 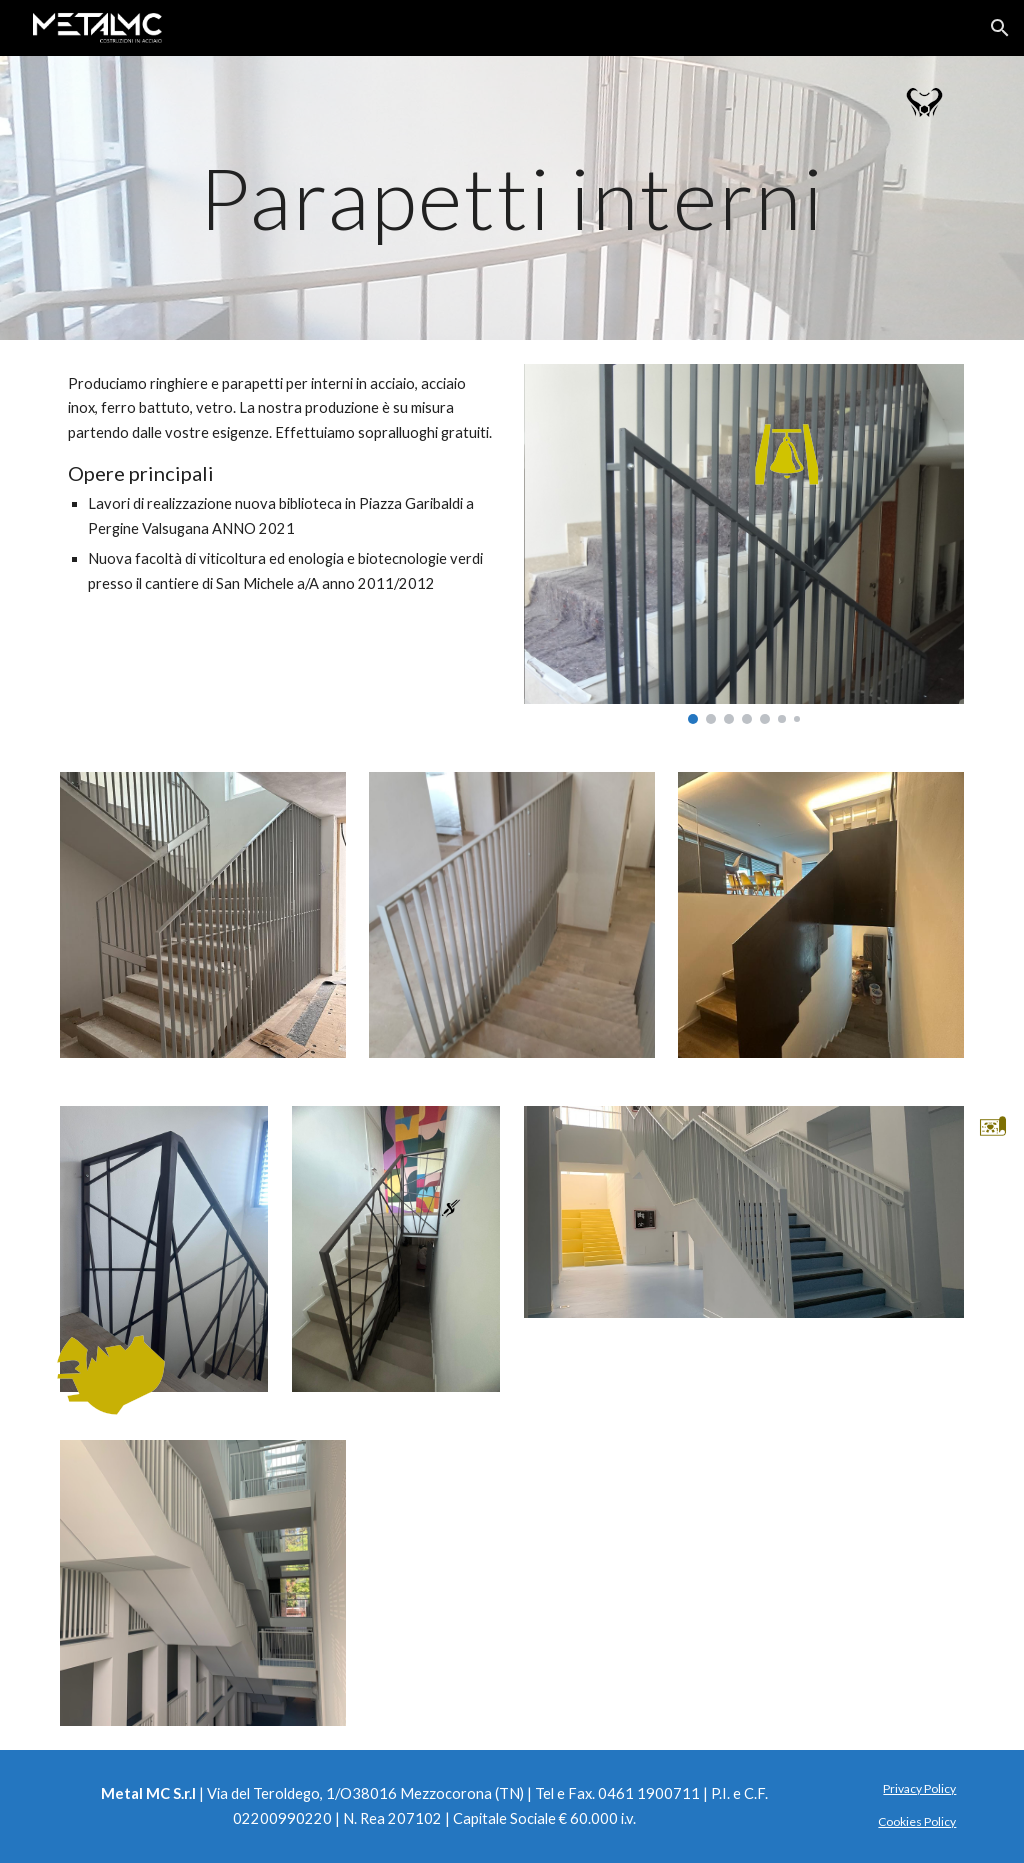 I want to click on access weapons or combat equipment, so click(x=451, y=1209).